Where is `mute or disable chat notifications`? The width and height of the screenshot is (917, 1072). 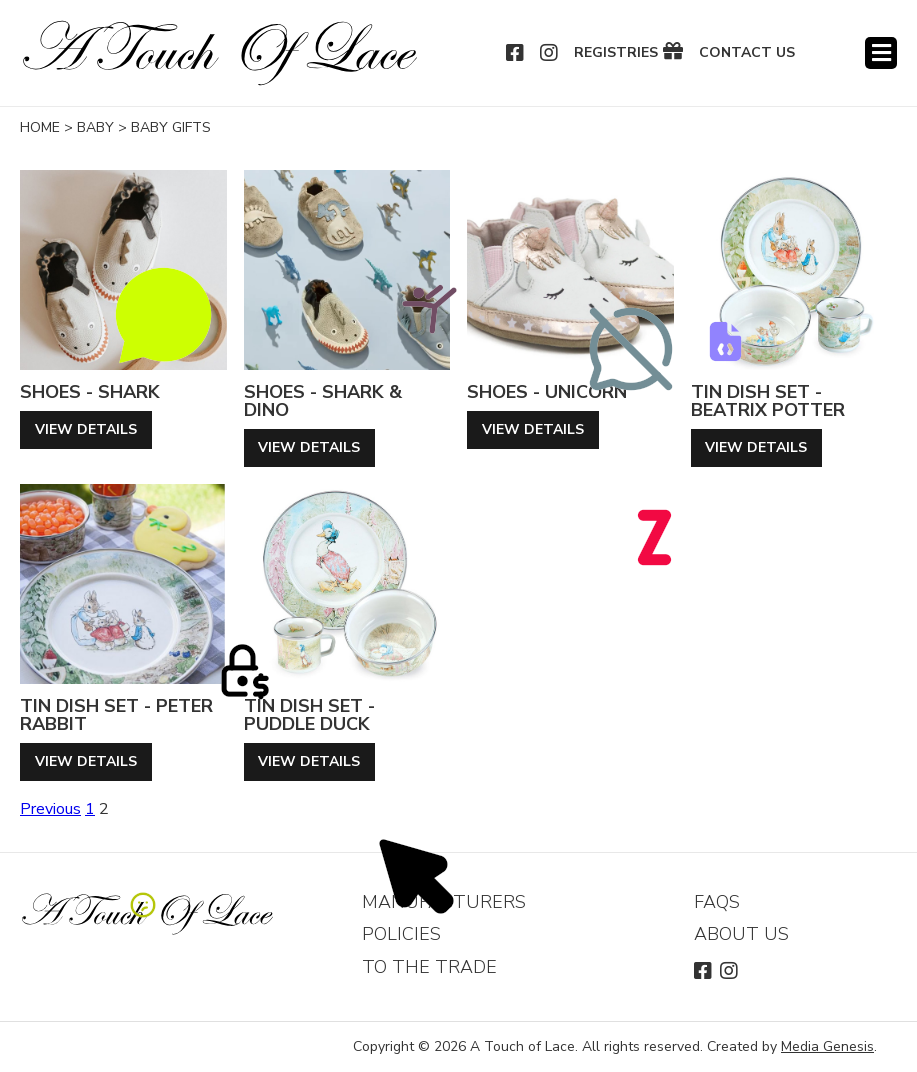 mute or disable chat notifications is located at coordinates (631, 349).